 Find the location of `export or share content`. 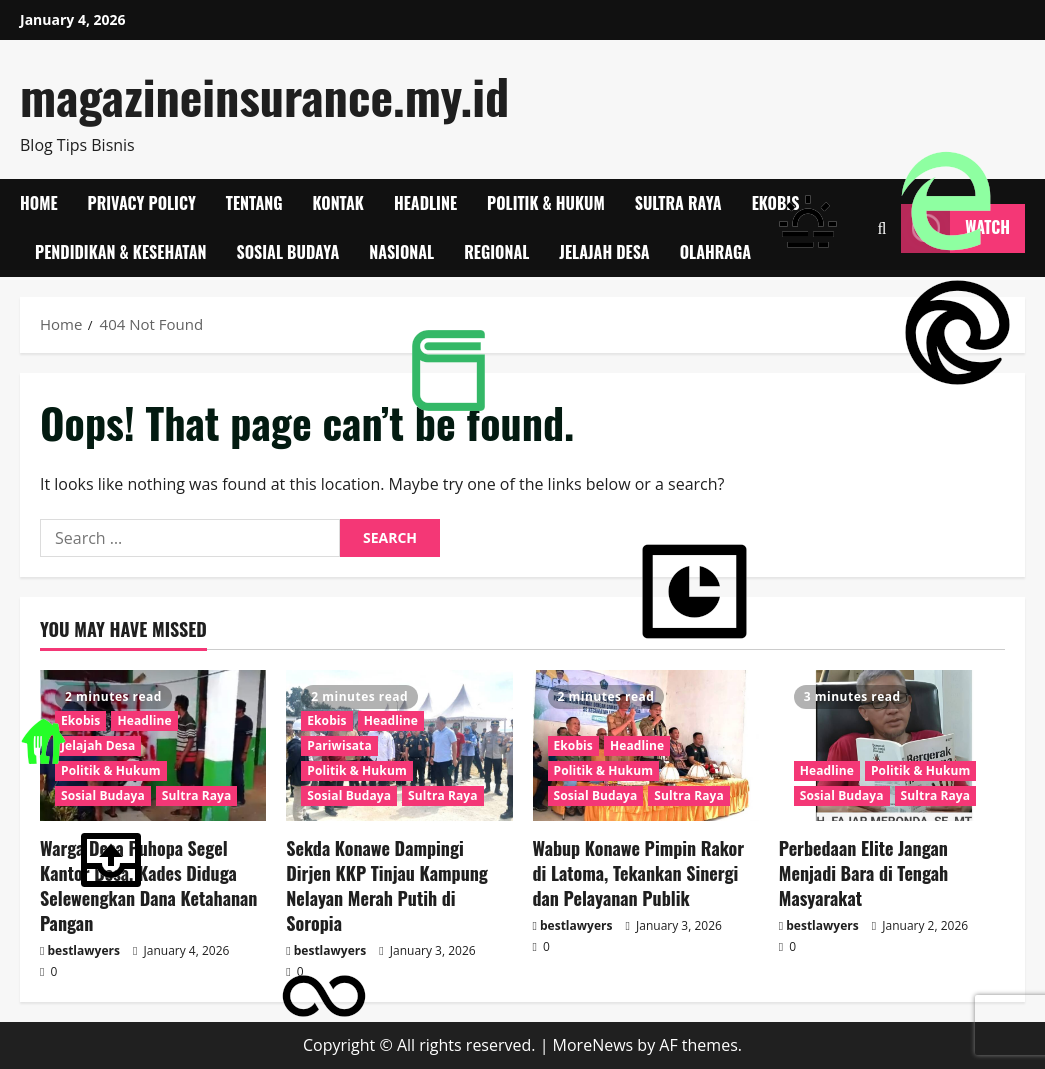

export or share content is located at coordinates (111, 860).